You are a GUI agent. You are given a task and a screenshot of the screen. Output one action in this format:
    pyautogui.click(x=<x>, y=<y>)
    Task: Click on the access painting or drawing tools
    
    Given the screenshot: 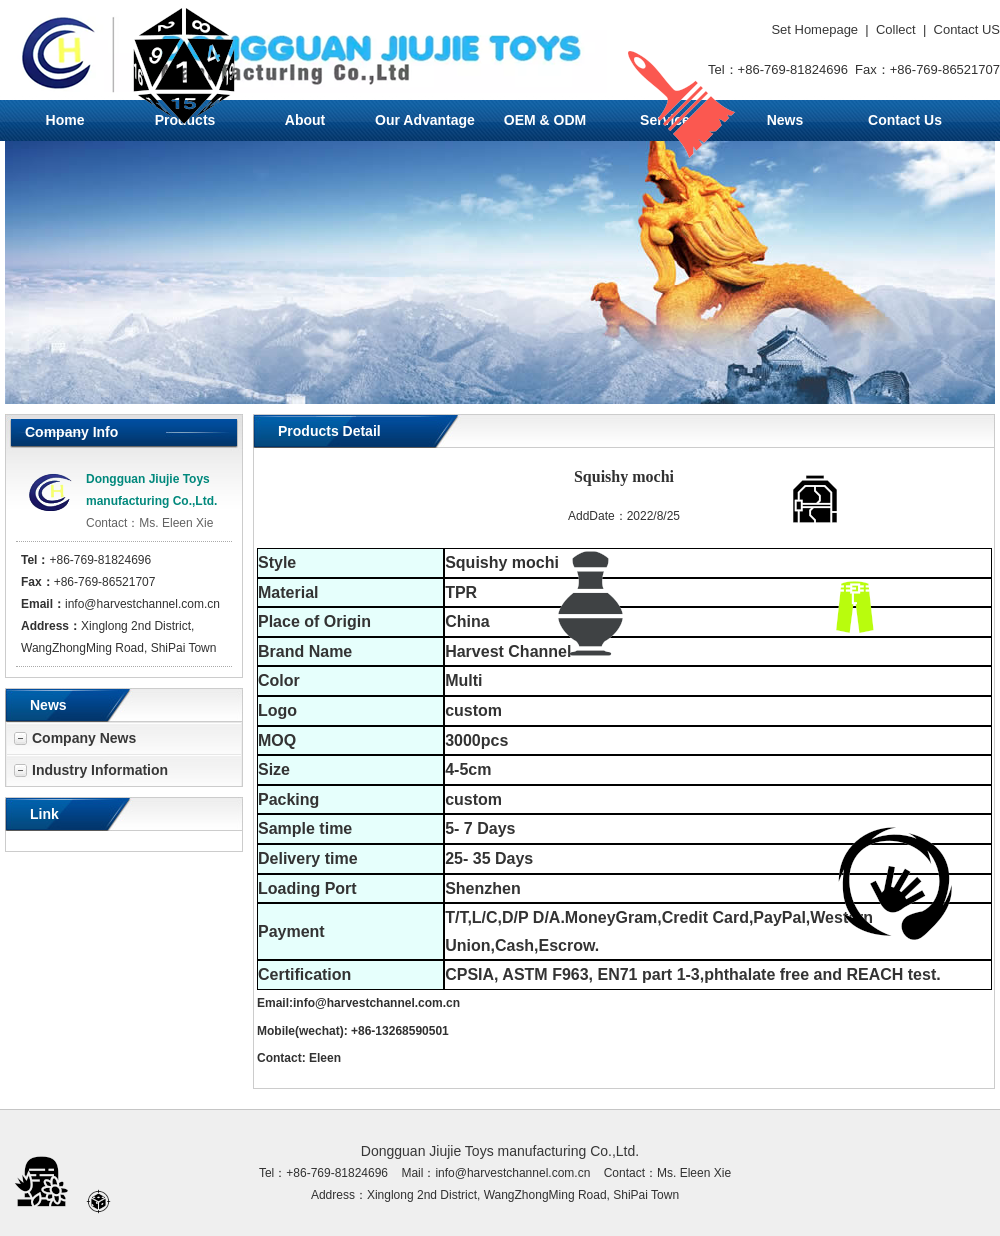 What is the action you would take?
    pyautogui.click(x=681, y=104)
    